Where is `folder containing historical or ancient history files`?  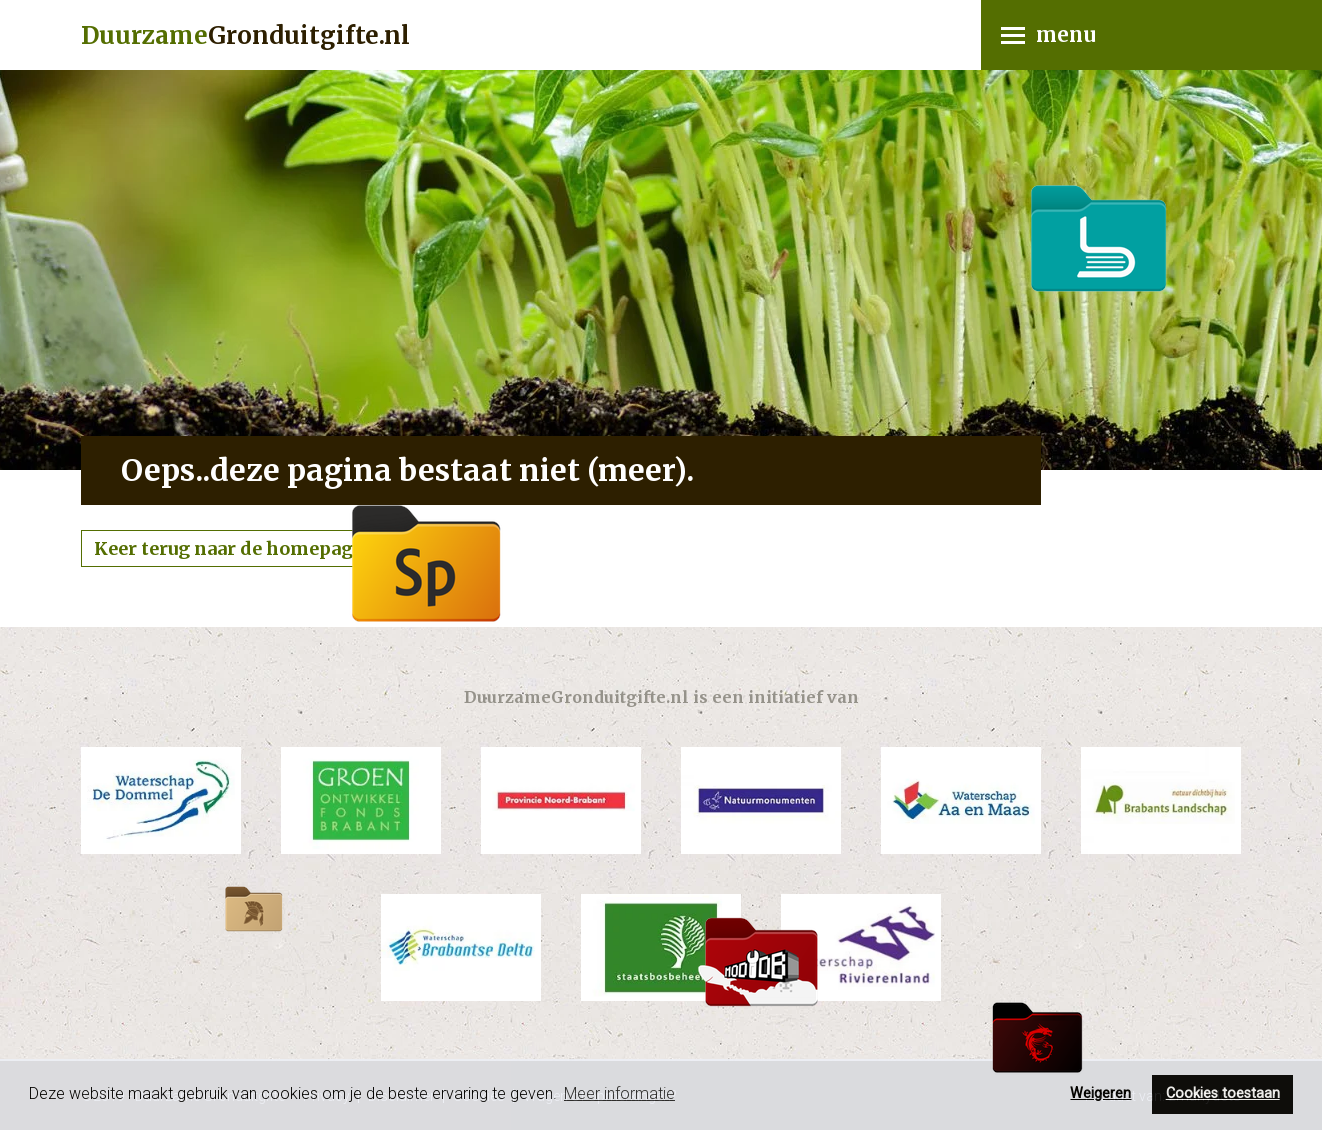 folder containing historical or ancient history files is located at coordinates (253, 910).